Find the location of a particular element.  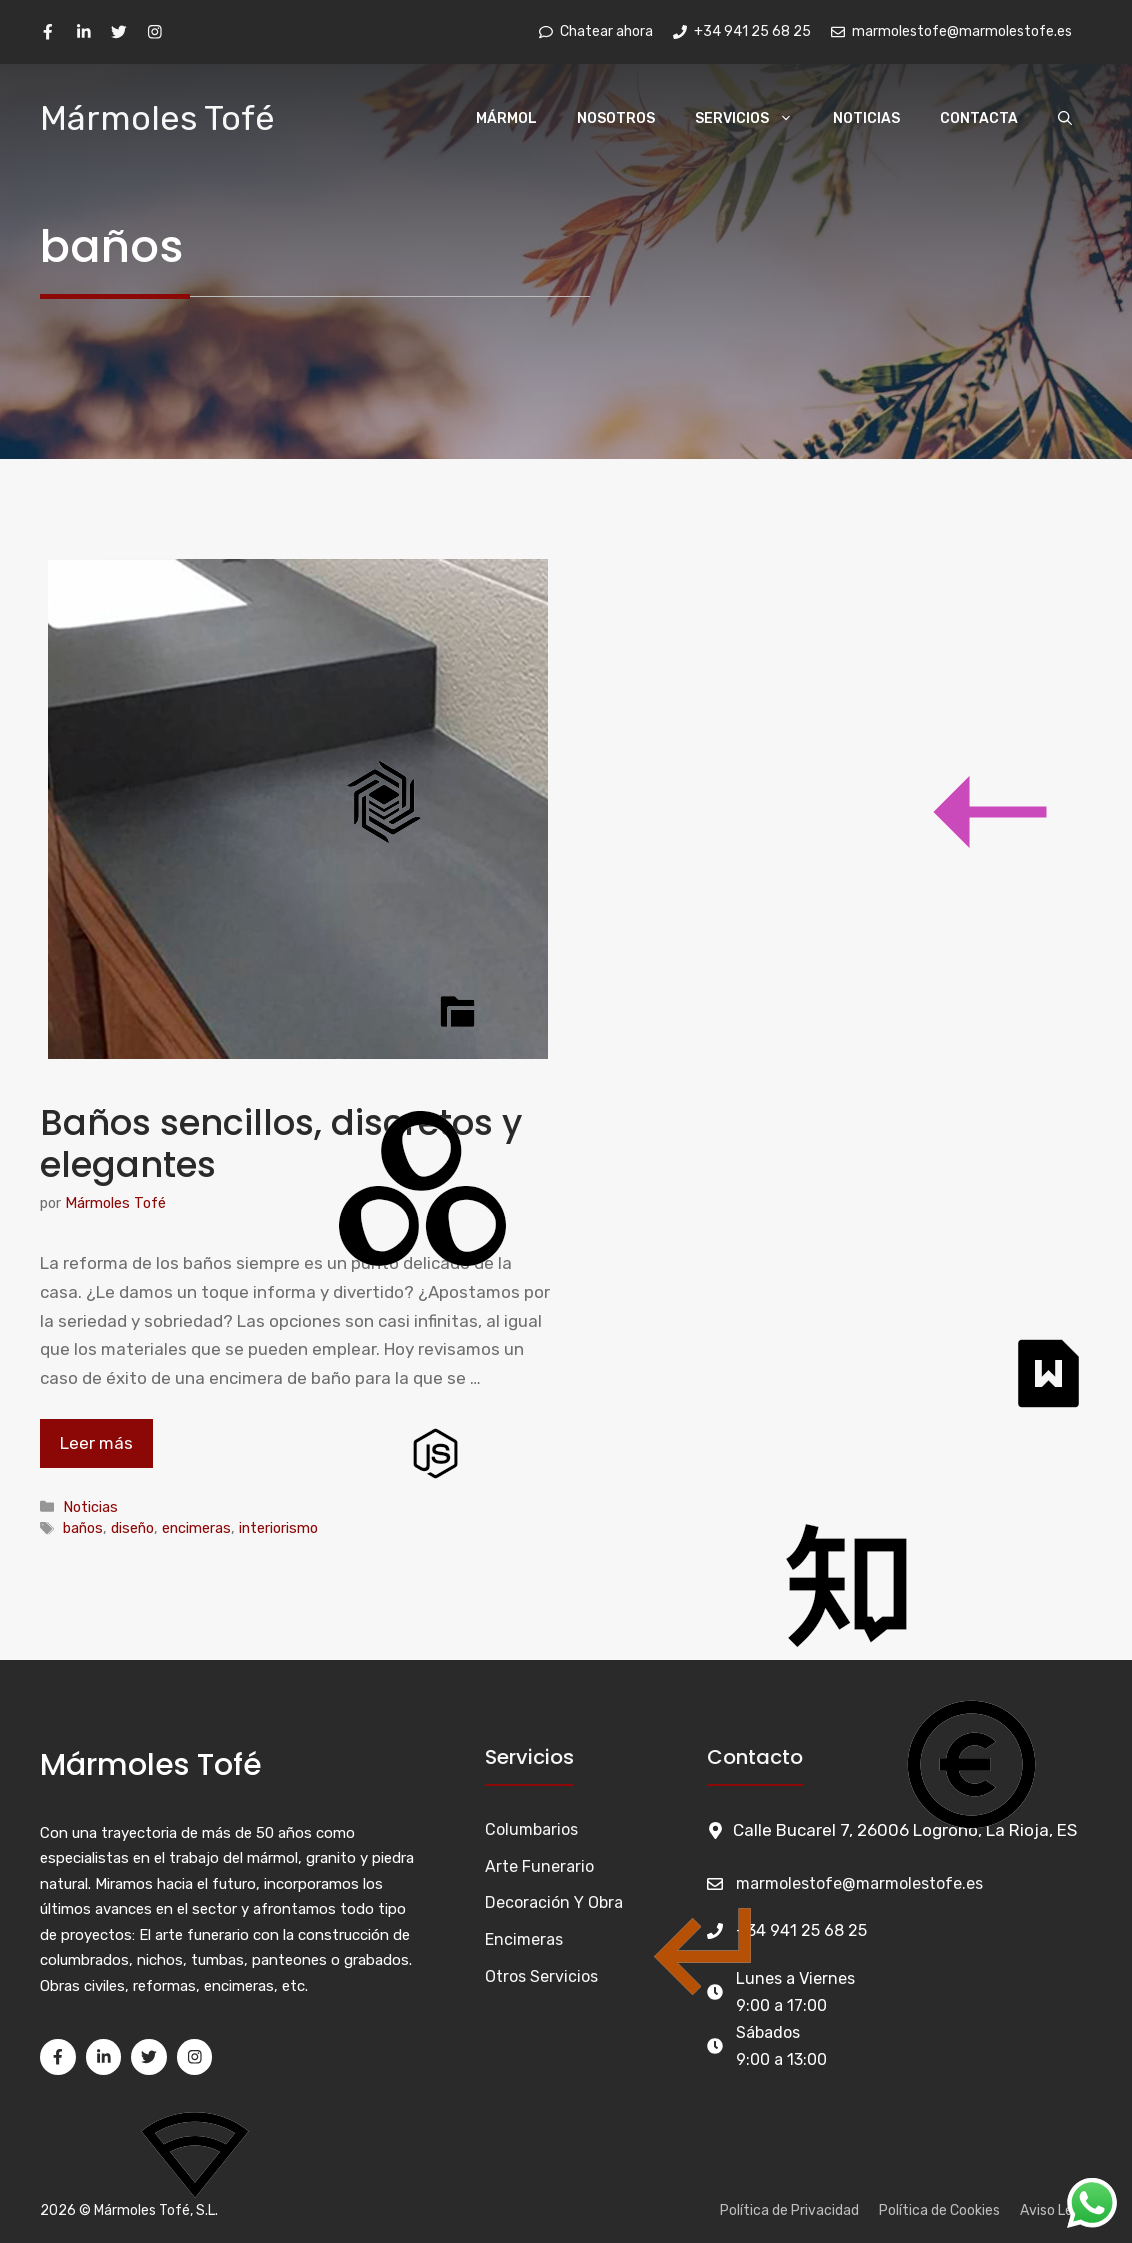

go back to the previous page is located at coordinates (990, 812).